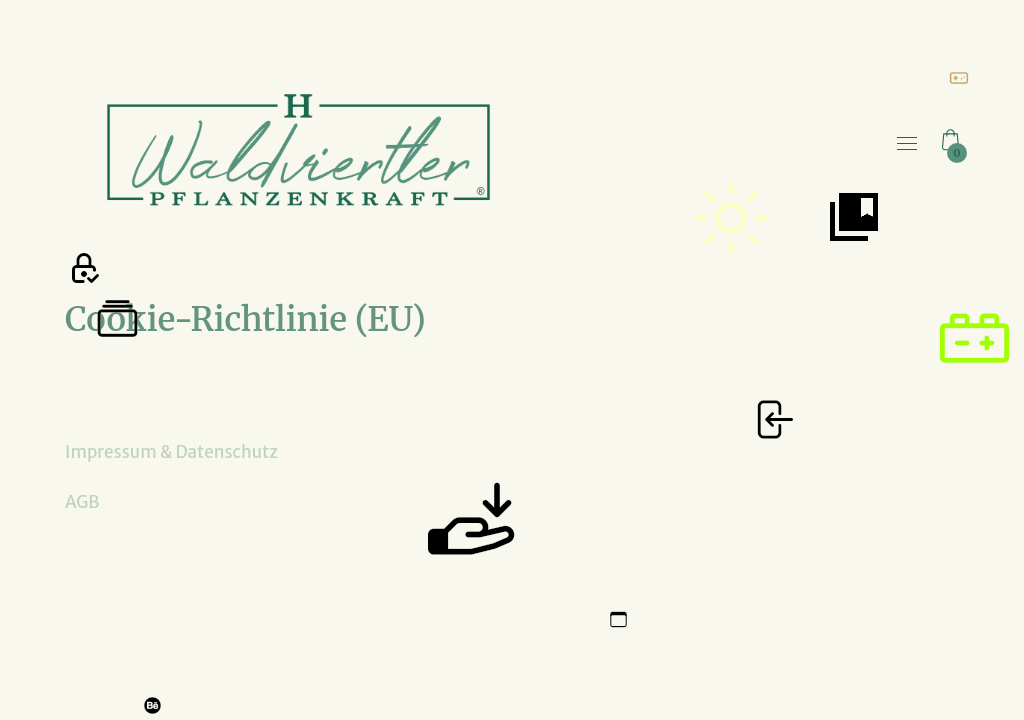  Describe the element at coordinates (117, 318) in the screenshot. I see `view photo albums` at that location.